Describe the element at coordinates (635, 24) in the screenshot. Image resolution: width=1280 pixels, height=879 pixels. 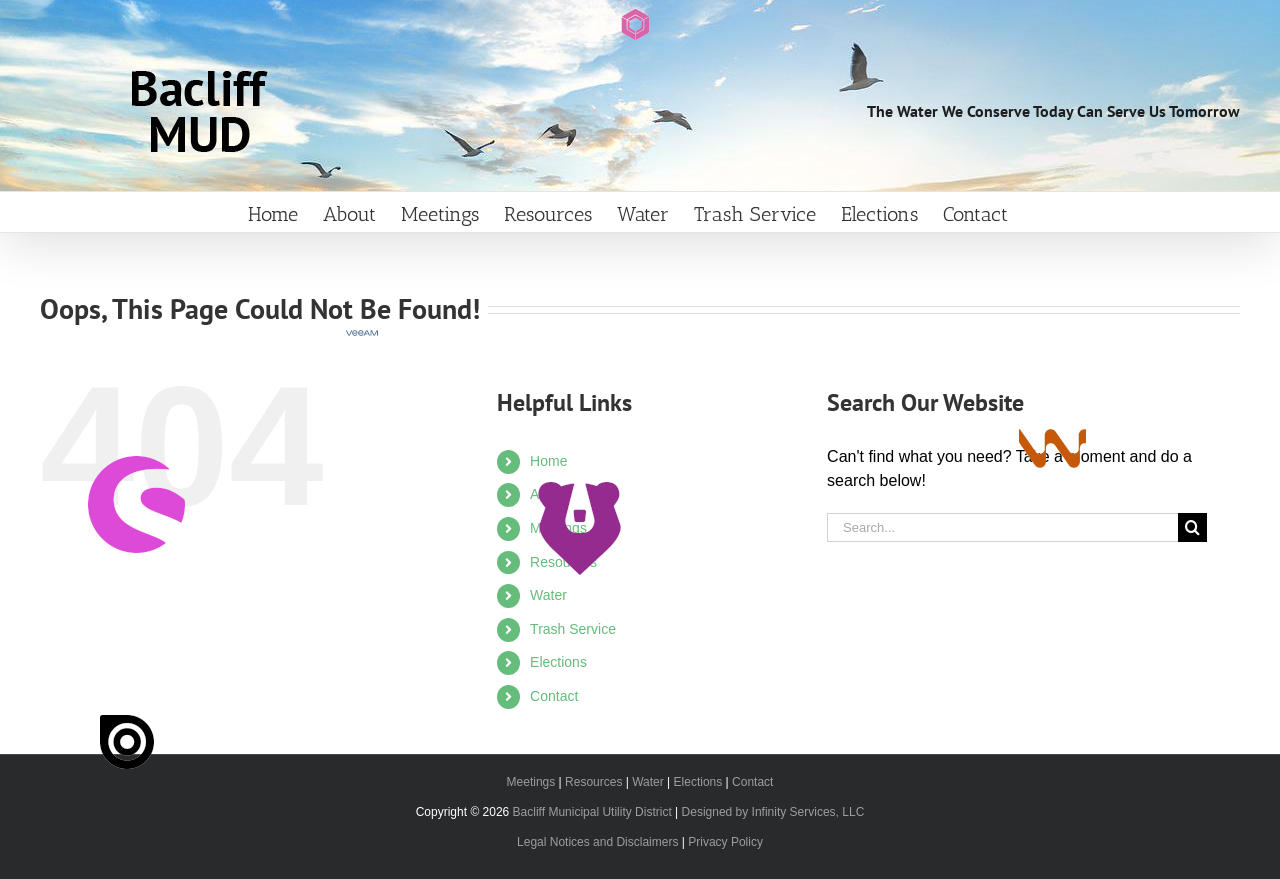
I see `indicates the app uses Jetpack Compose` at that location.